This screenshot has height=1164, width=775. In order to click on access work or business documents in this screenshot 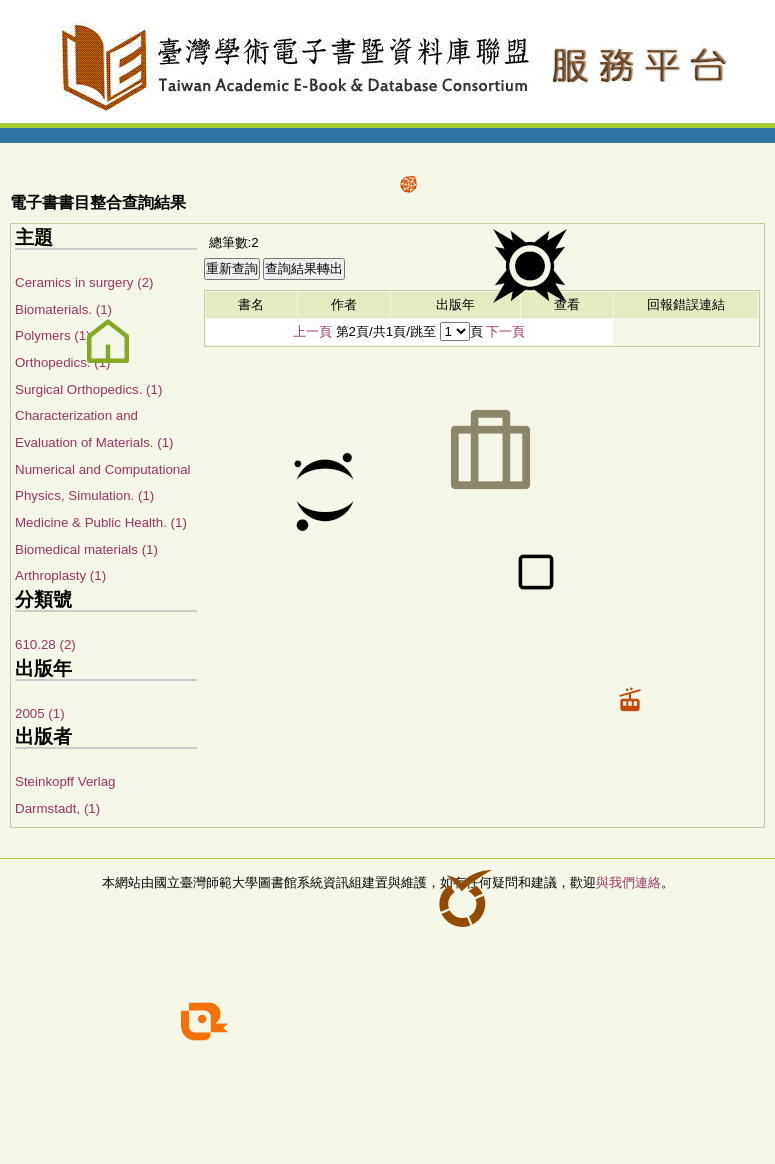, I will do `click(490, 453)`.